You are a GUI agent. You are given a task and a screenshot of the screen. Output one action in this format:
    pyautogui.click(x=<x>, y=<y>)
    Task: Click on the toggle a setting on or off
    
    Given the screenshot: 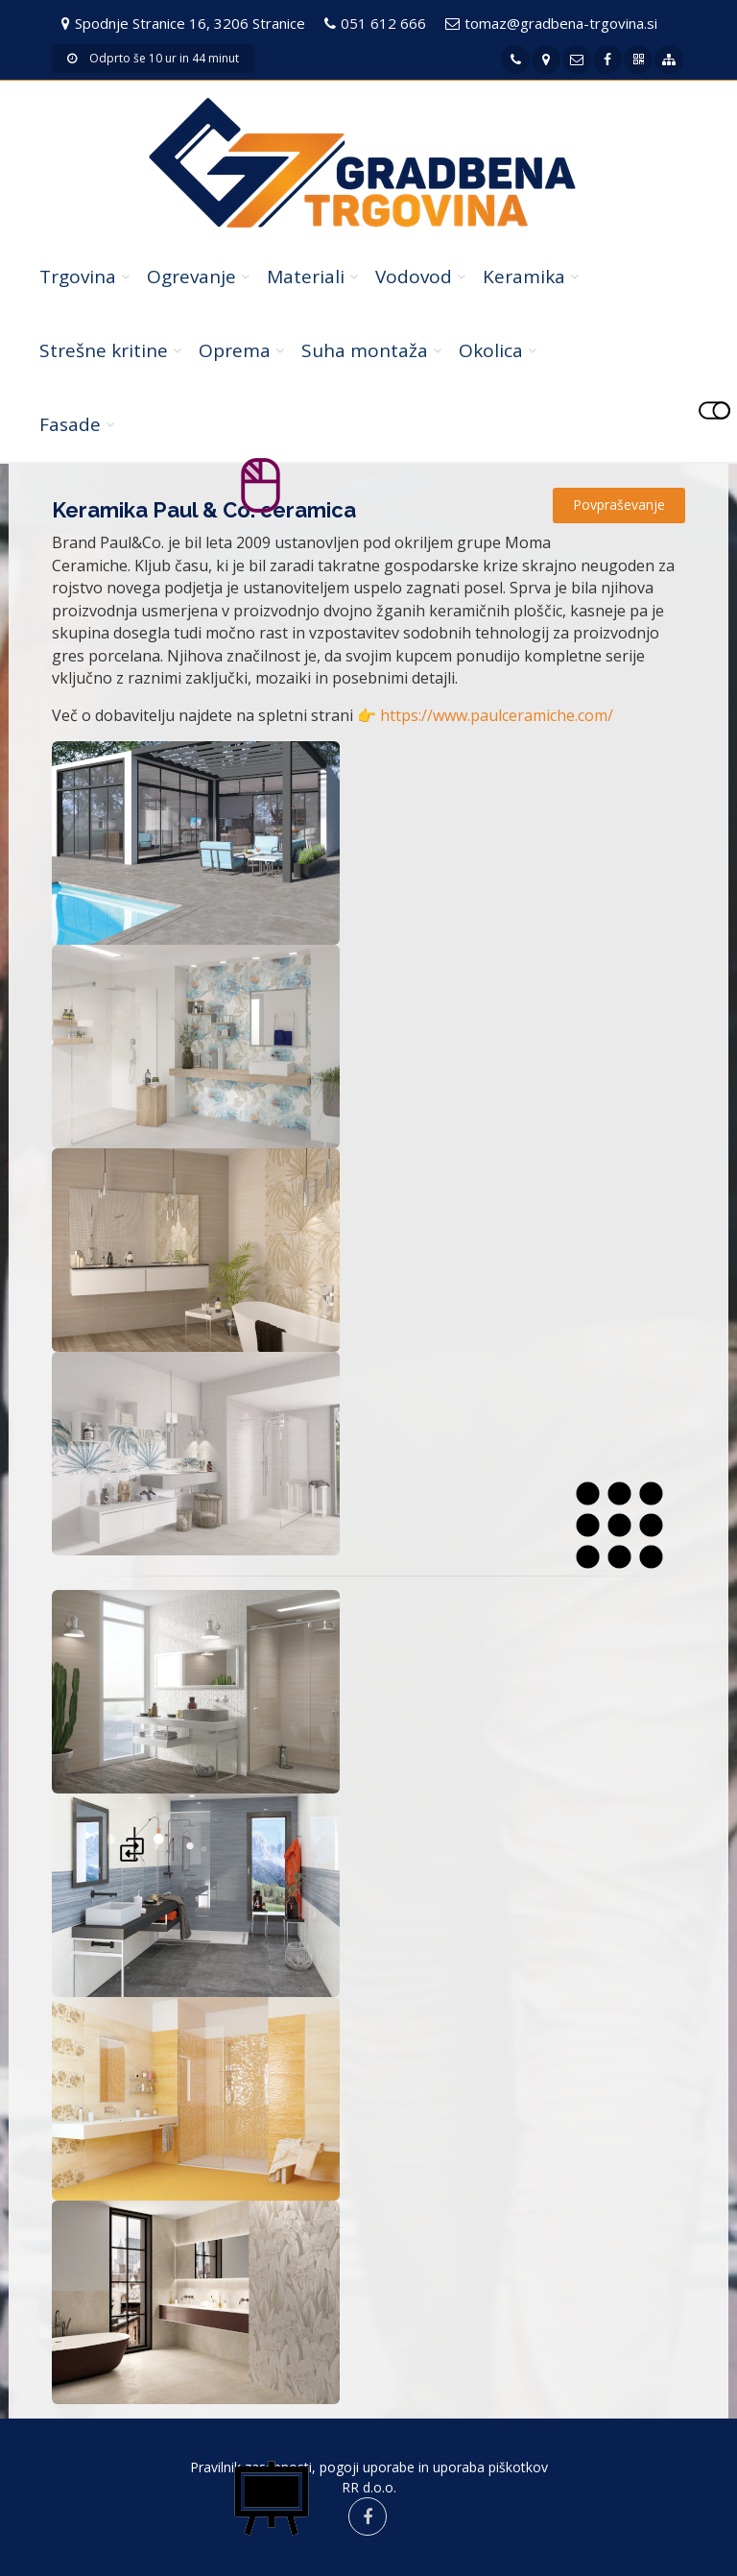 What is the action you would take?
    pyautogui.click(x=714, y=410)
    